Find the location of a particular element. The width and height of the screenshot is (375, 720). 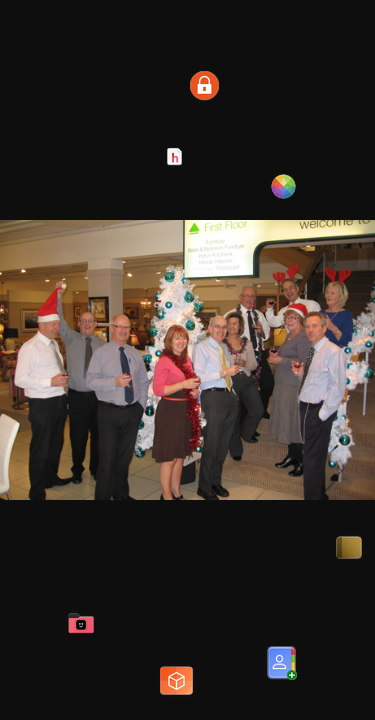

indicates a file or folder is read-only is located at coordinates (204, 85).